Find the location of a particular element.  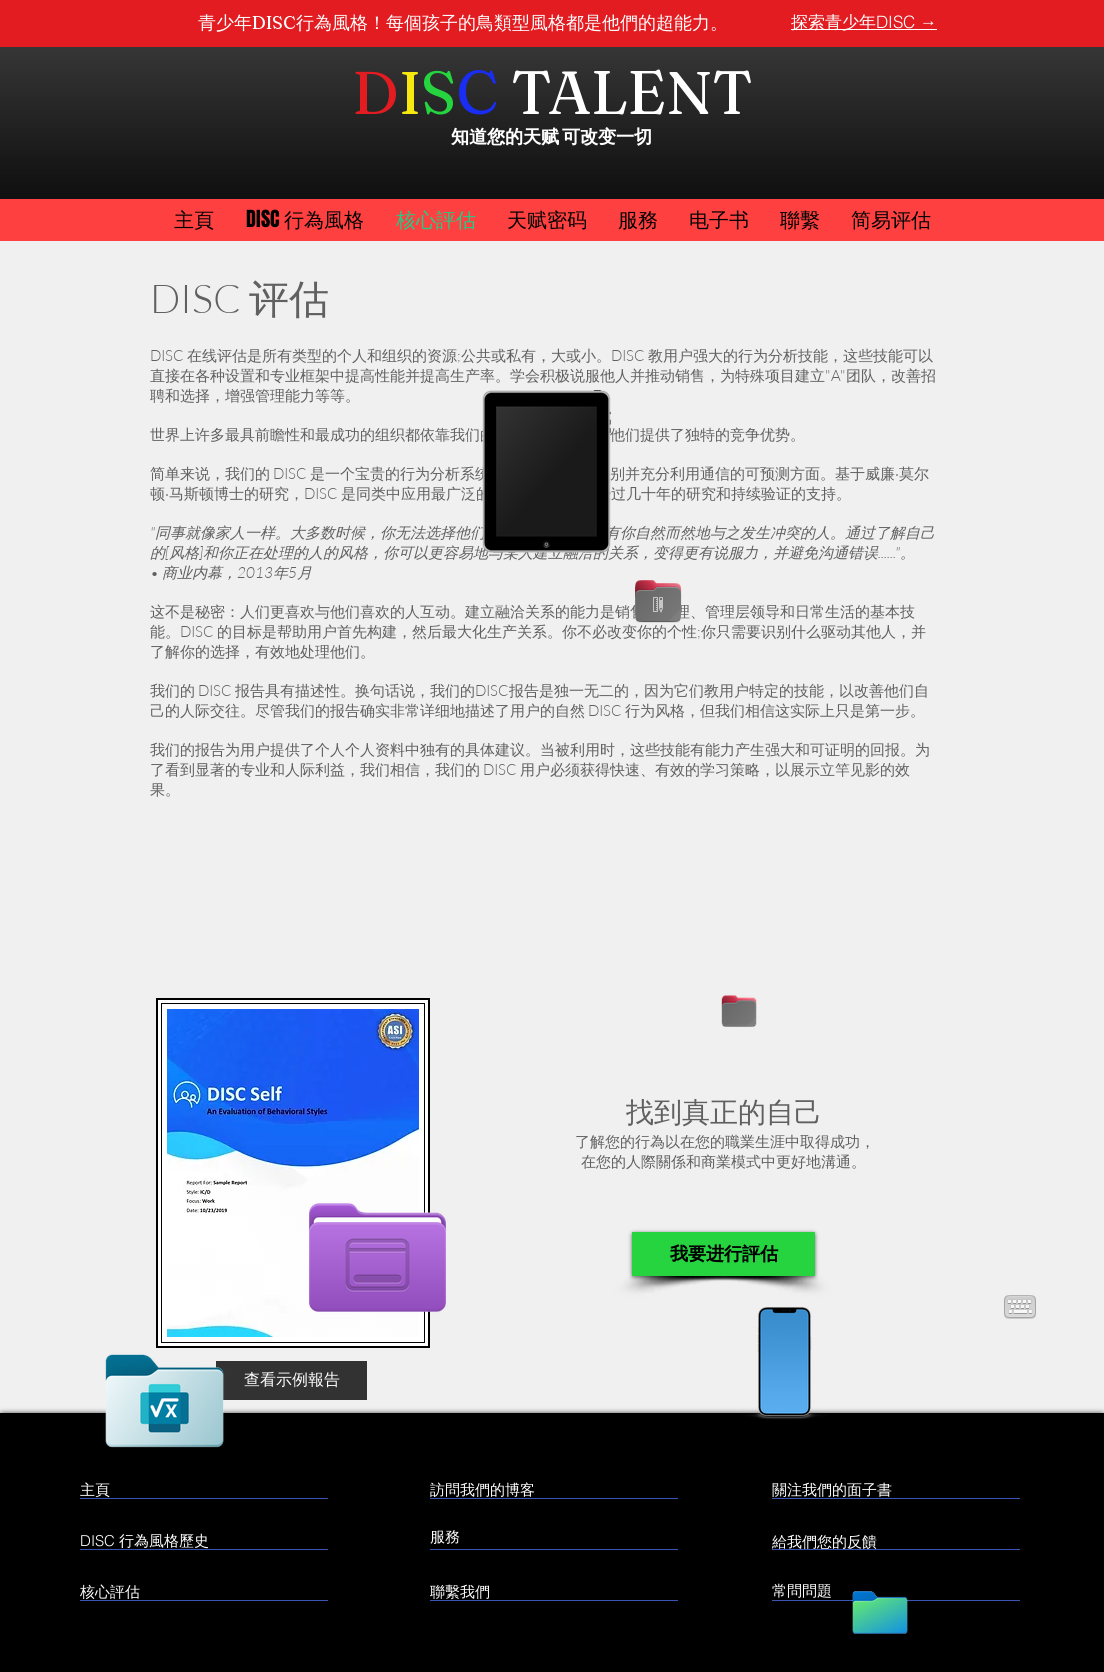

open keyboard settings is located at coordinates (1020, 1307).